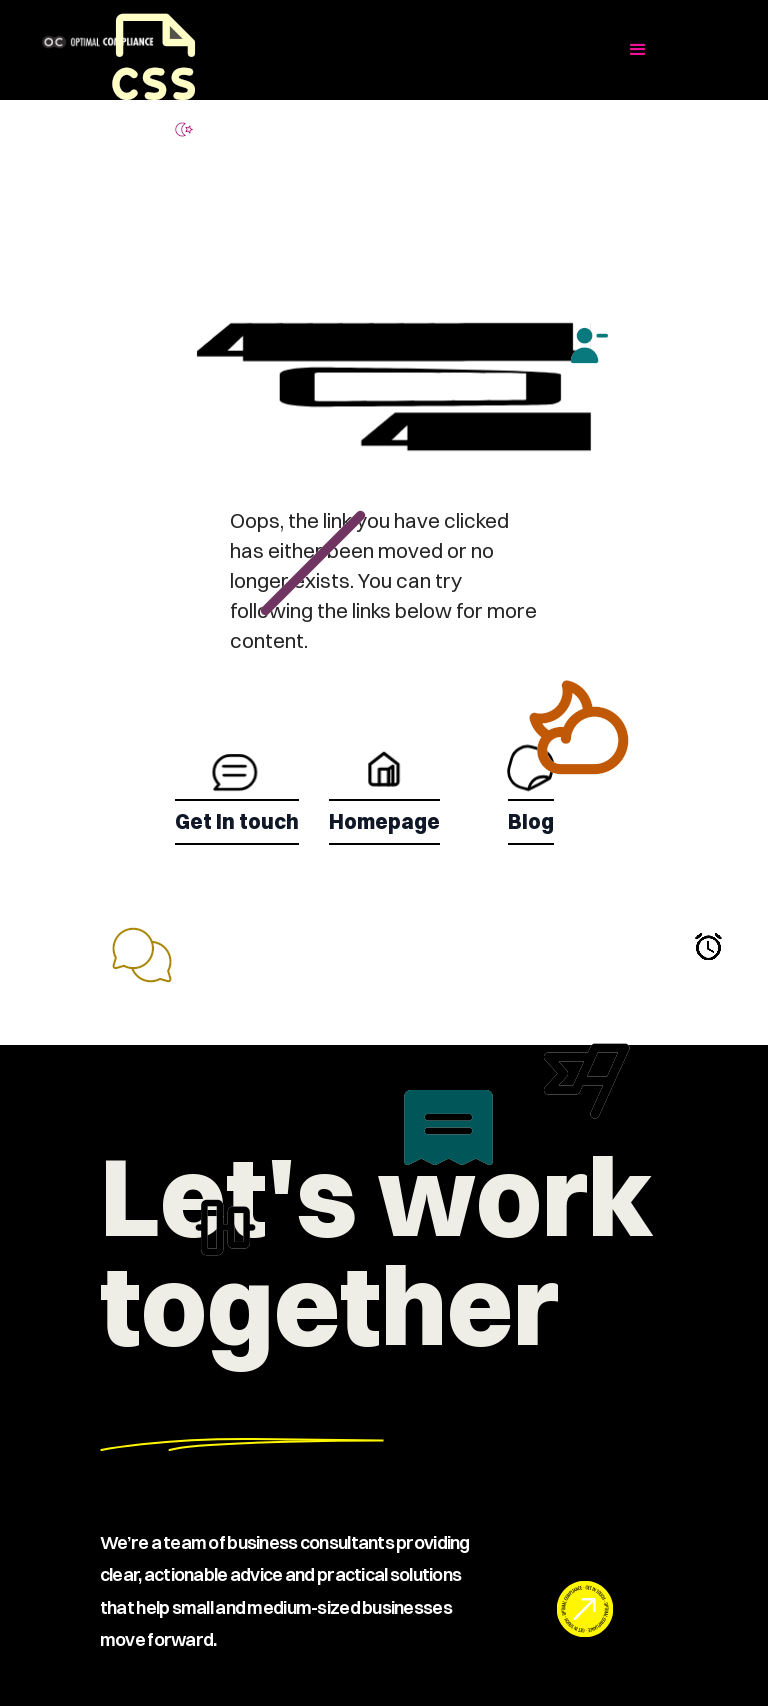 The image size is (768, 1706). Describe the element at coordinates (586, 1078) in the screenshot. I see `flag or mark an item for follow-up` at that location.